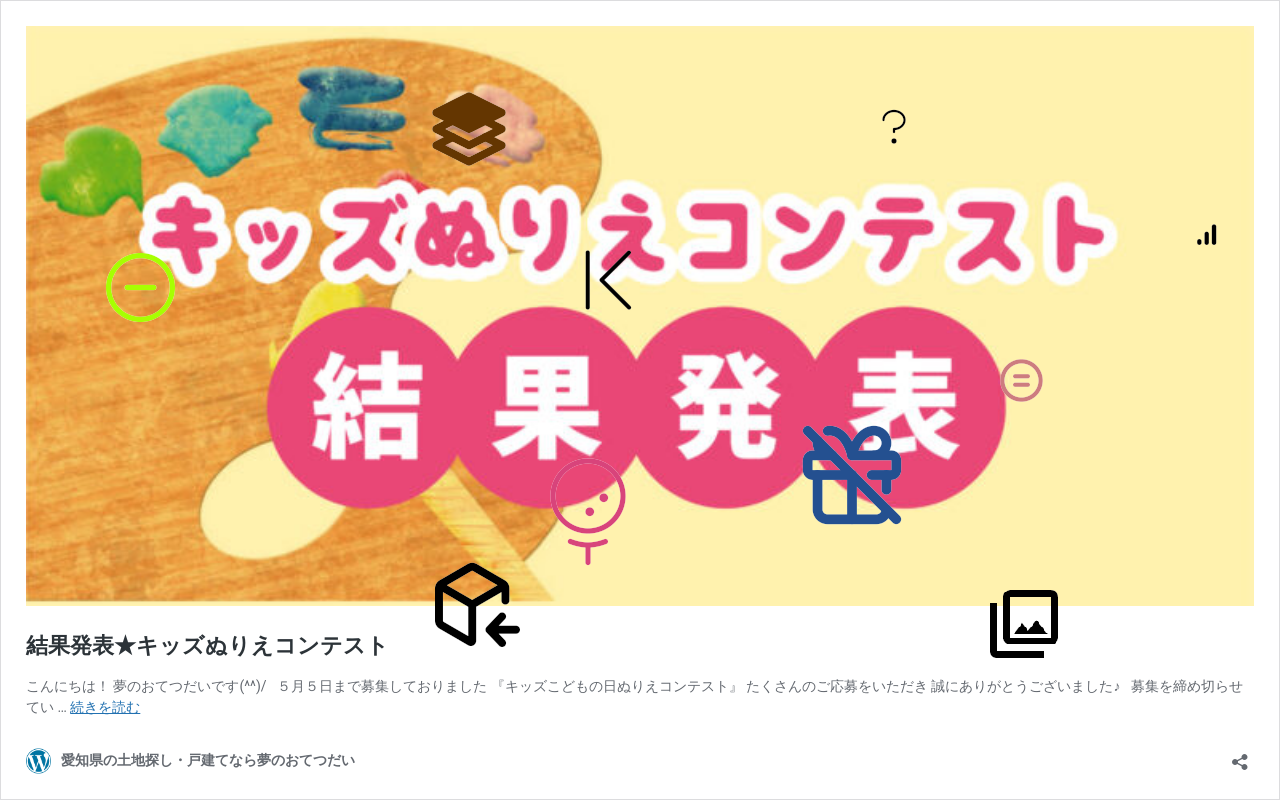 The width and height of the screenshot is (1280, 800). I want to click on access golf-related features or content, so click(588, 510).